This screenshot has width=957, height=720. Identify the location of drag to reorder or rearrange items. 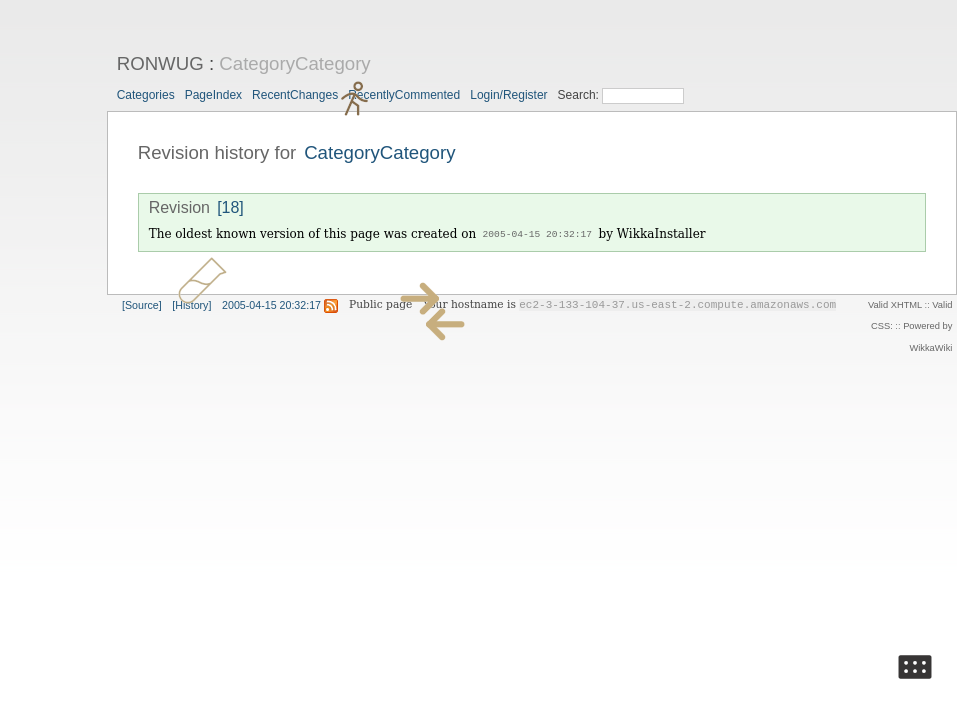
(915, 667).